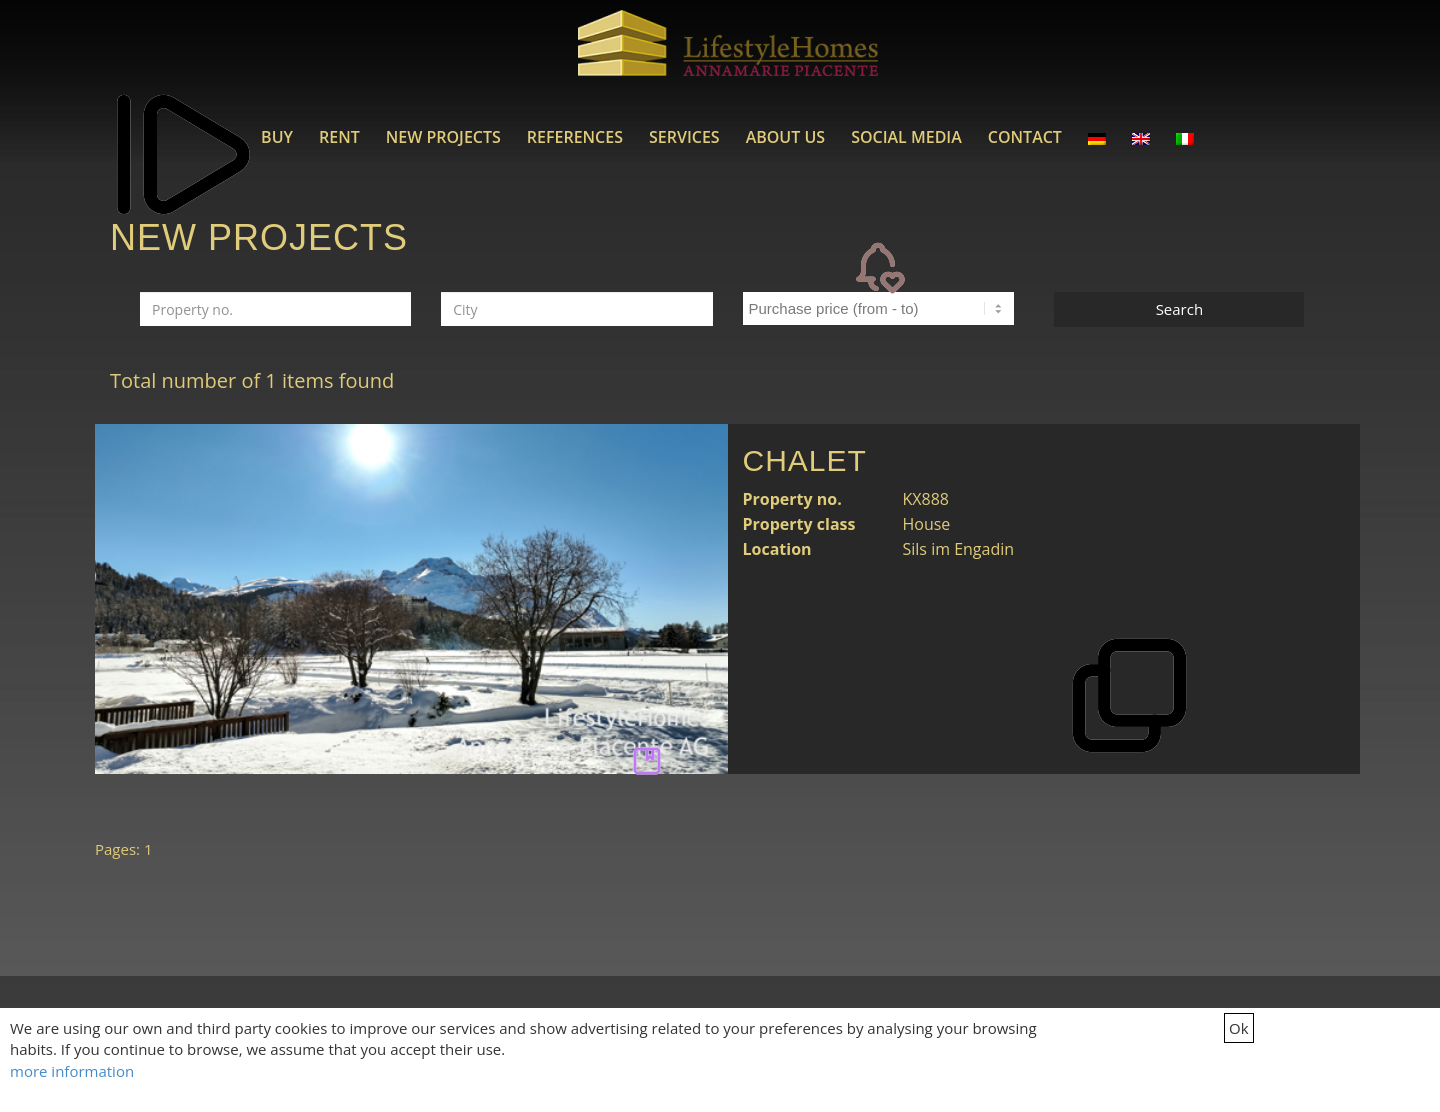 The width and height of the screenshot is (1440, 1112). I want to click on subtract or remove a layer from the stack, so click(1129, 695).